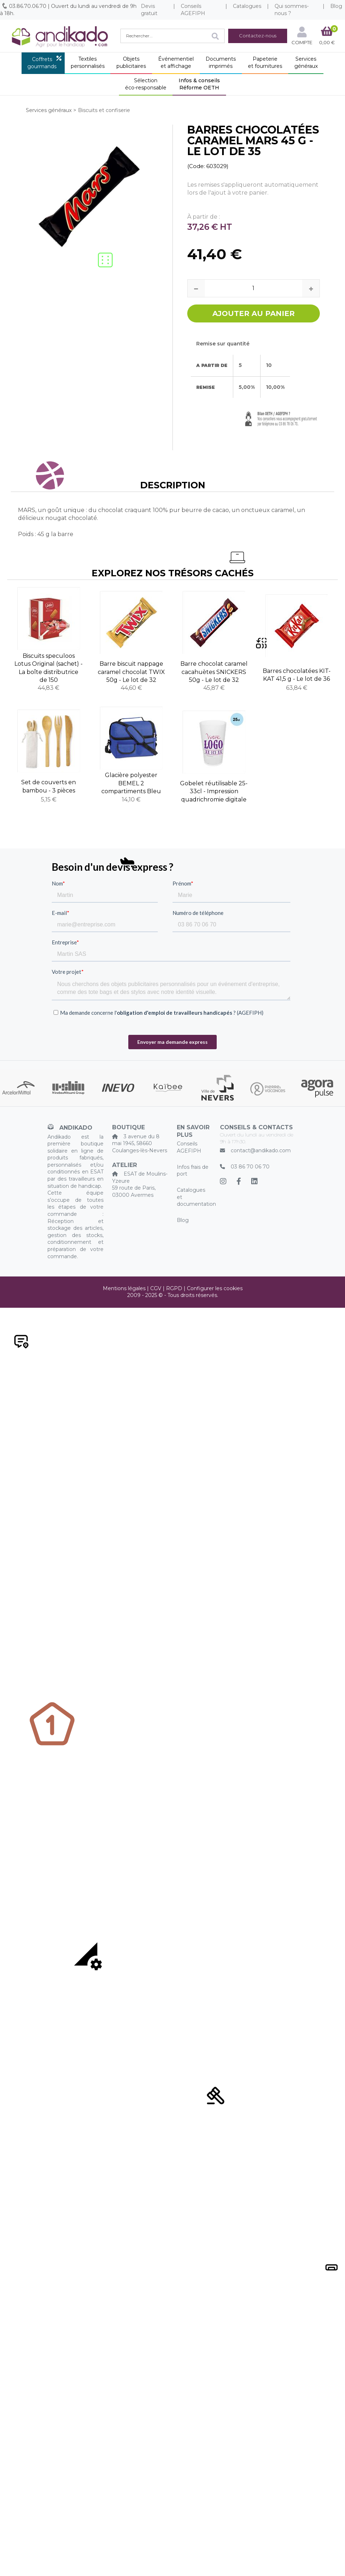 This screenshot has width=345, height=2576. What do you see at coordinates (216, 2096) in the screenshot?
I see `access legal or court-related information` at bounding box center [216, 2096].